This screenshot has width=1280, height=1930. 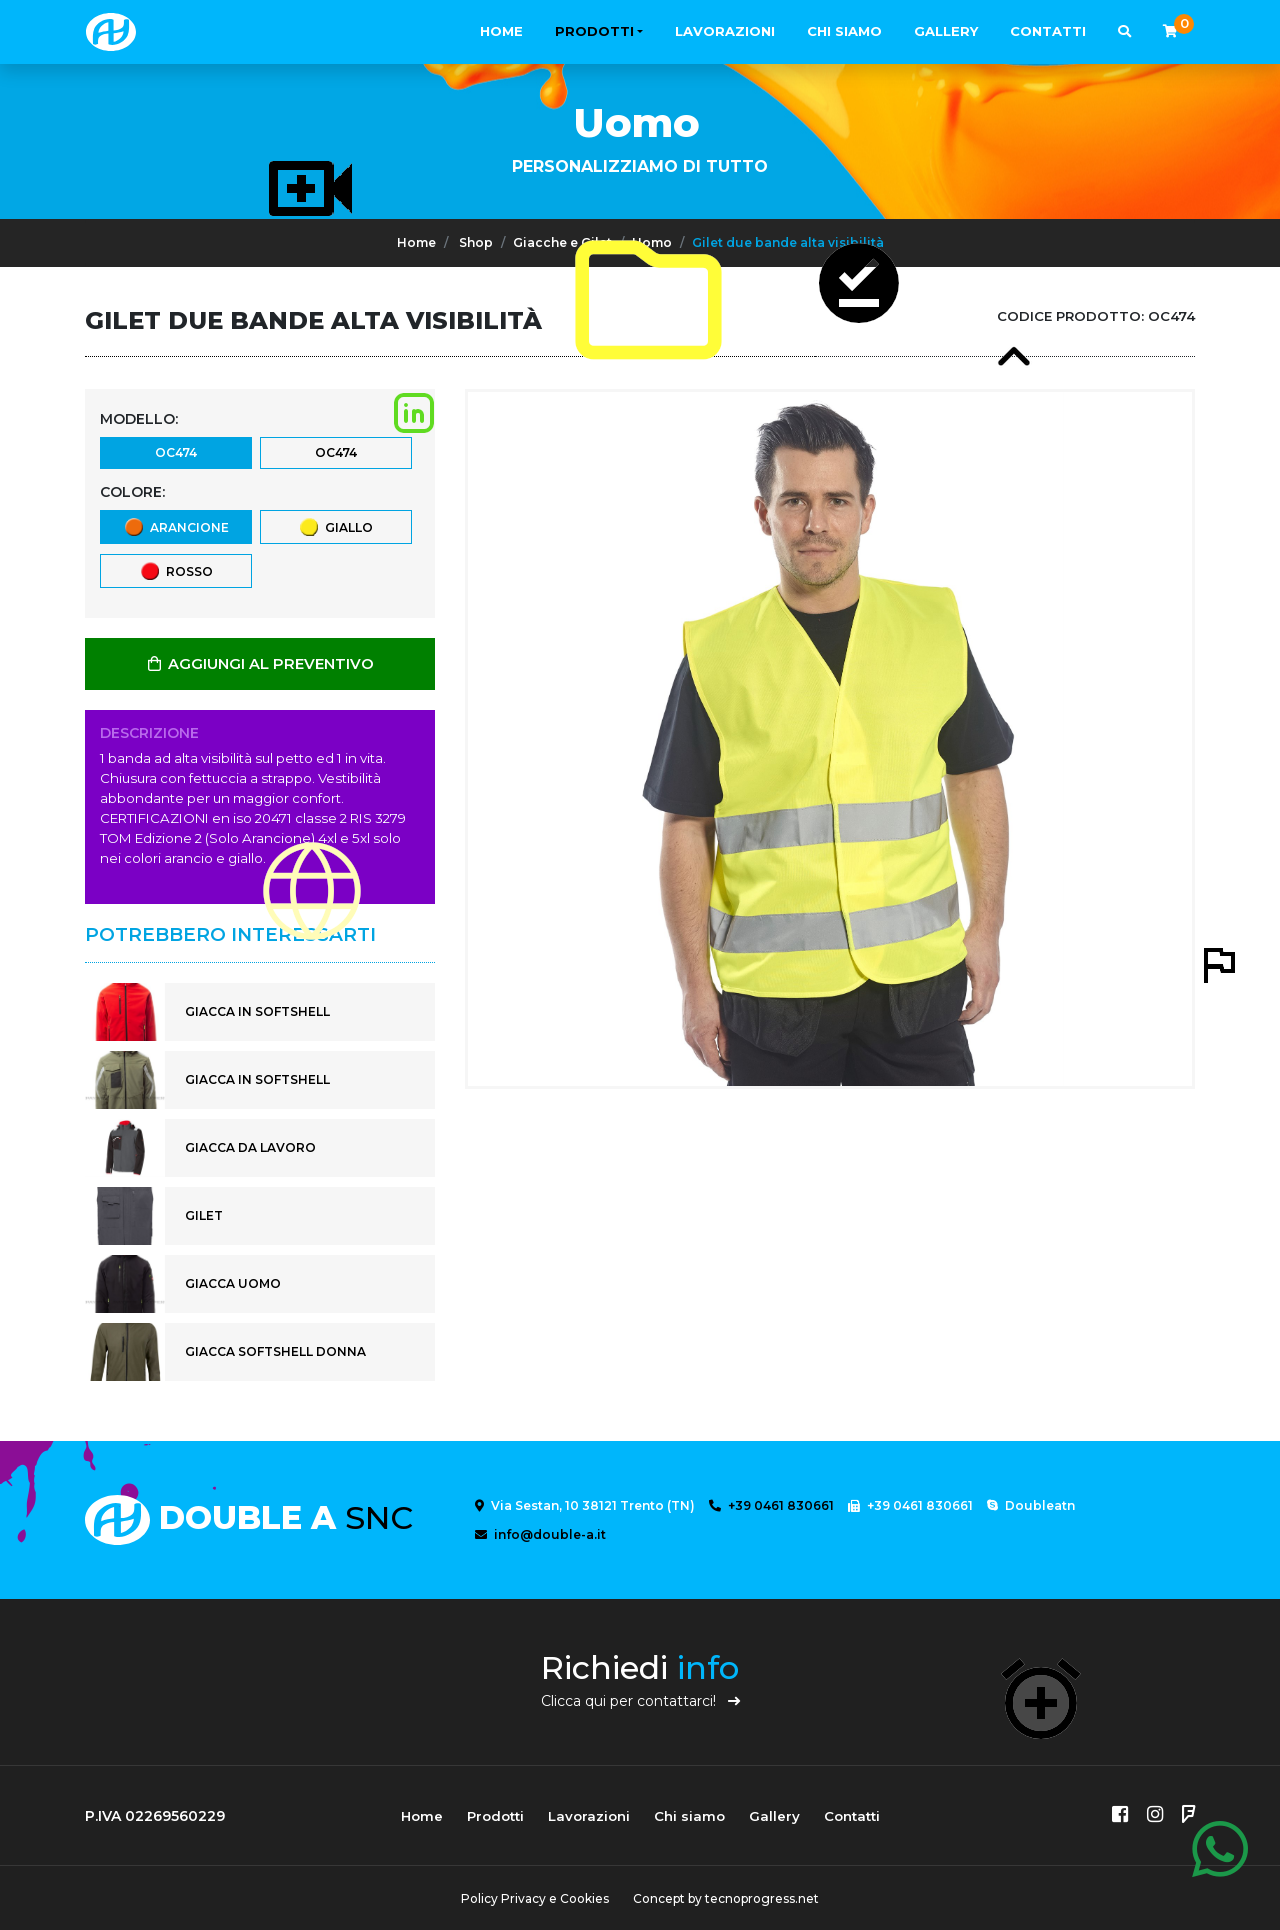 I want to click on start a new video call, so click(x=310, y=188).